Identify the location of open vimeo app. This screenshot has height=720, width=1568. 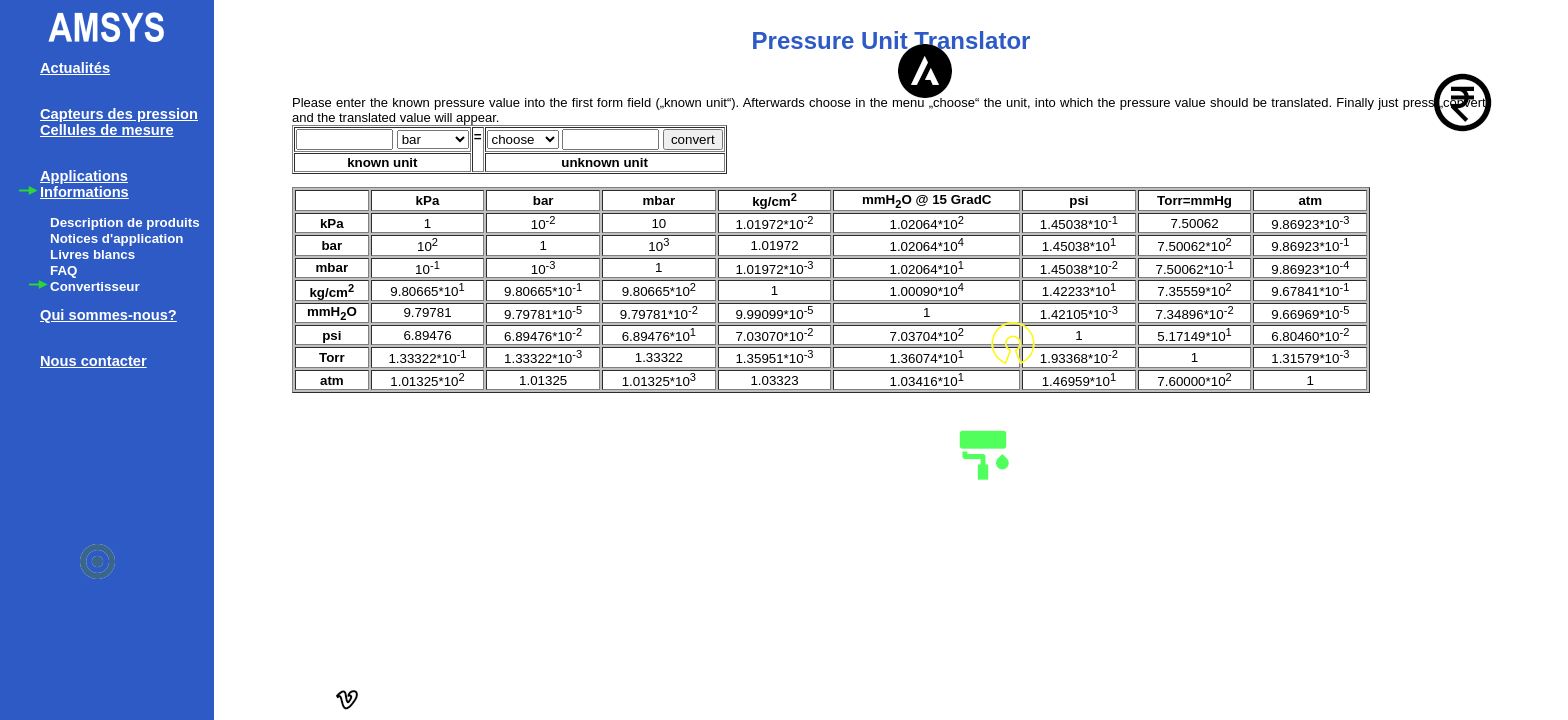
(347, 699).